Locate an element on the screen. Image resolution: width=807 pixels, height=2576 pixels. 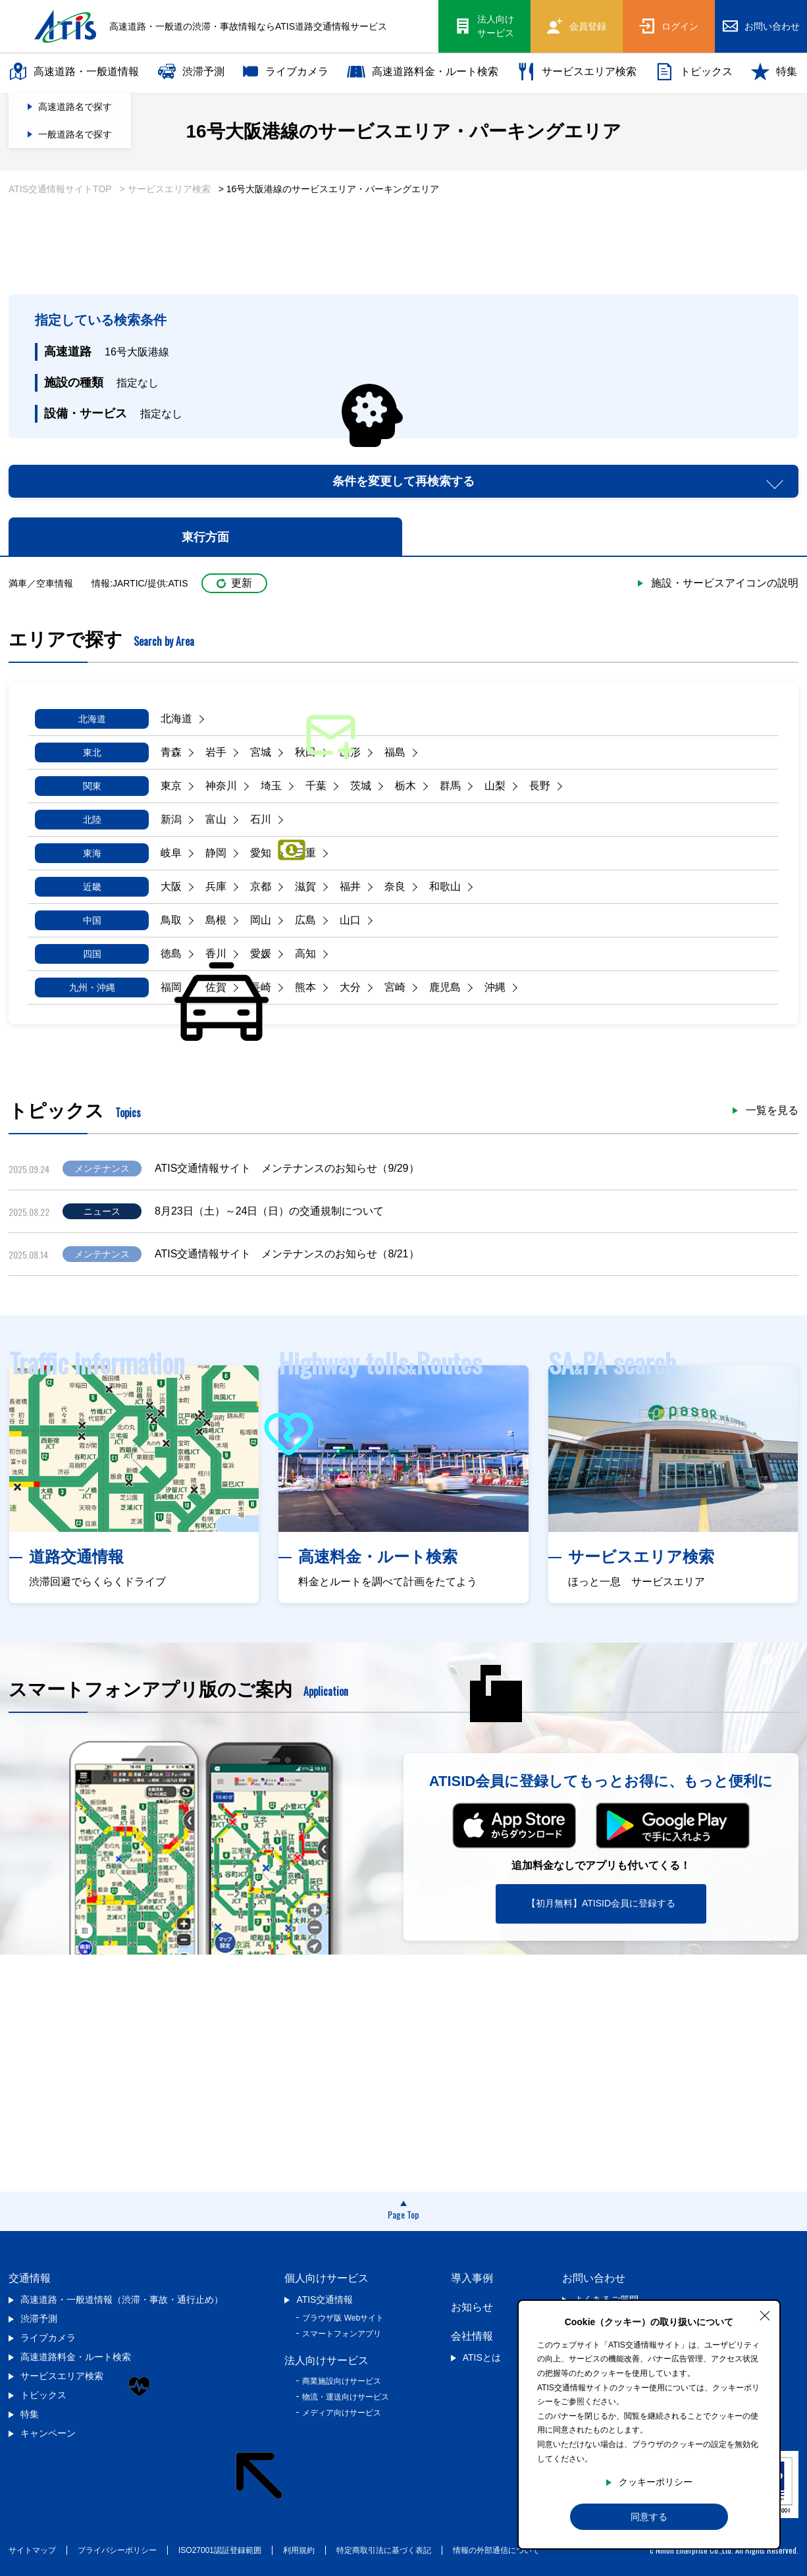
indicates unread mail in your mailbox is located at coordinates (496, 1696).